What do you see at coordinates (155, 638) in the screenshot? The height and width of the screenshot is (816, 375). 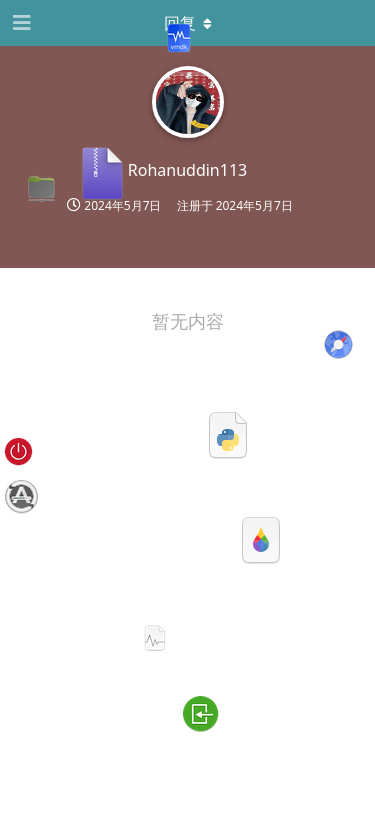 I see `view system log file` at bounding box center [155, 638].